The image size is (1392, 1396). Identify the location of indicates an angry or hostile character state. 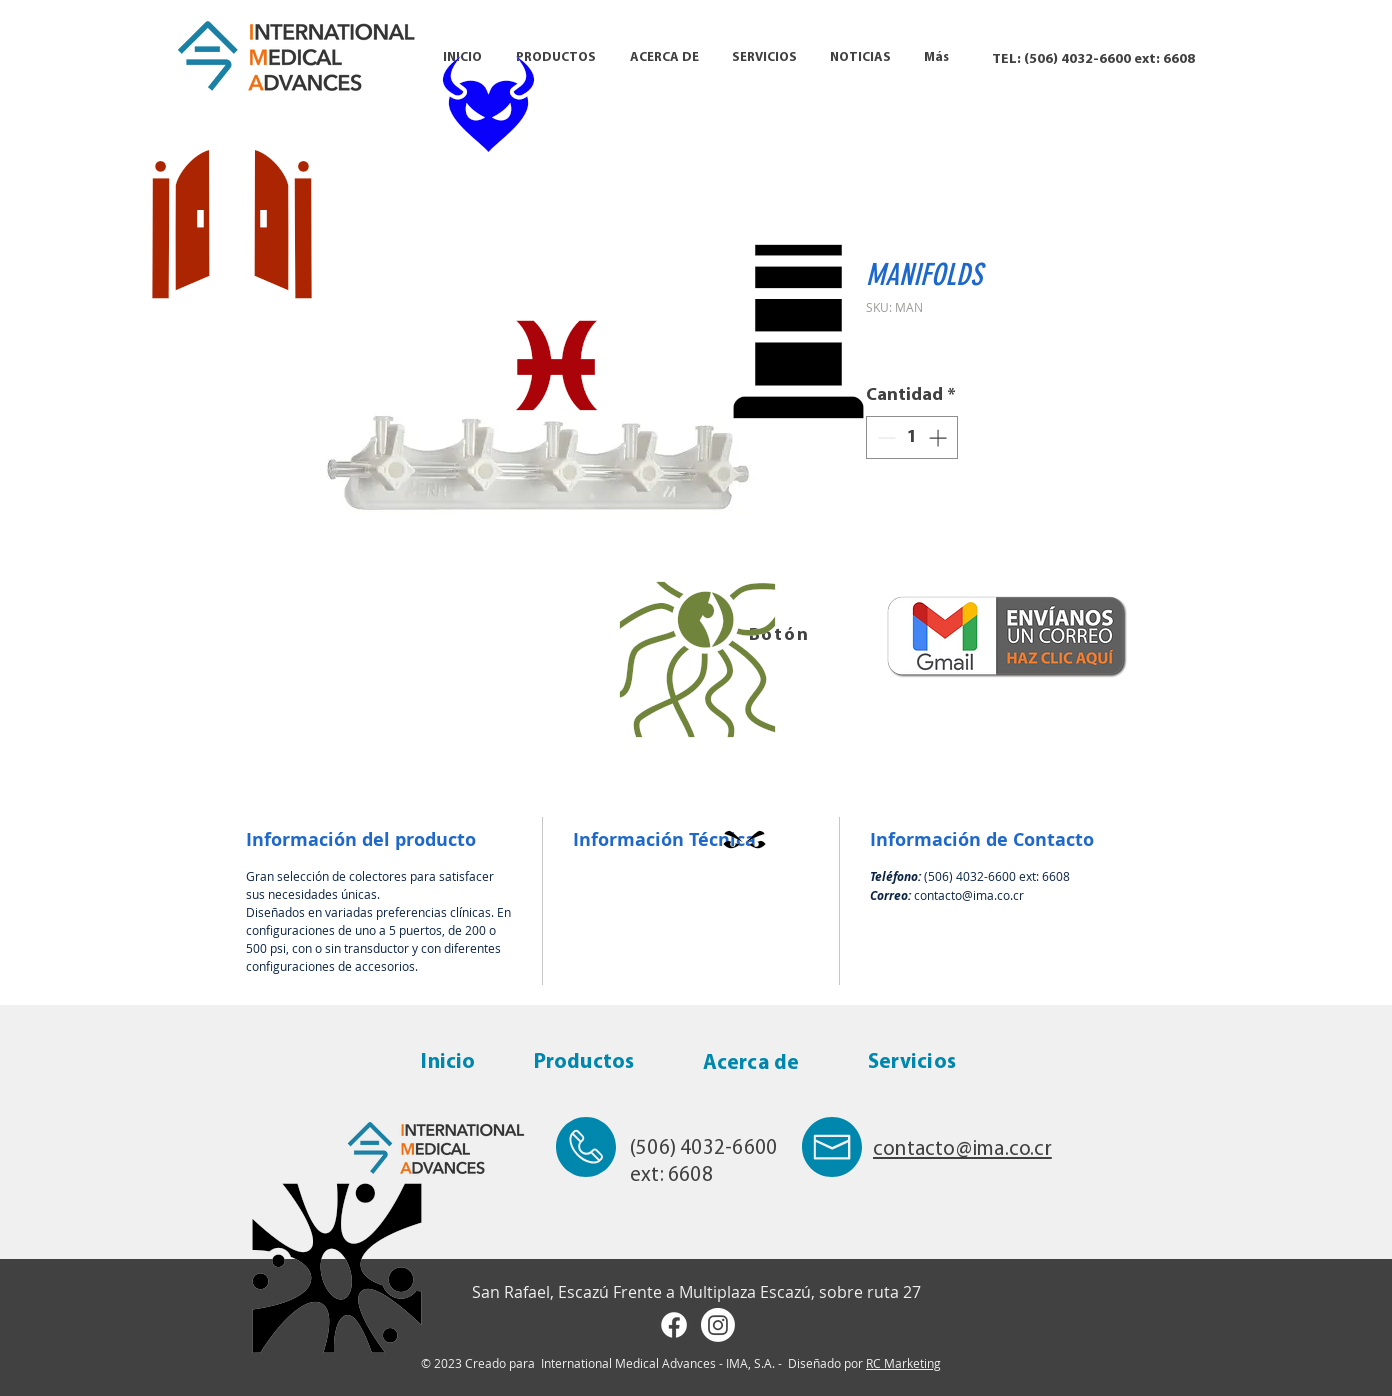
(744, 840).